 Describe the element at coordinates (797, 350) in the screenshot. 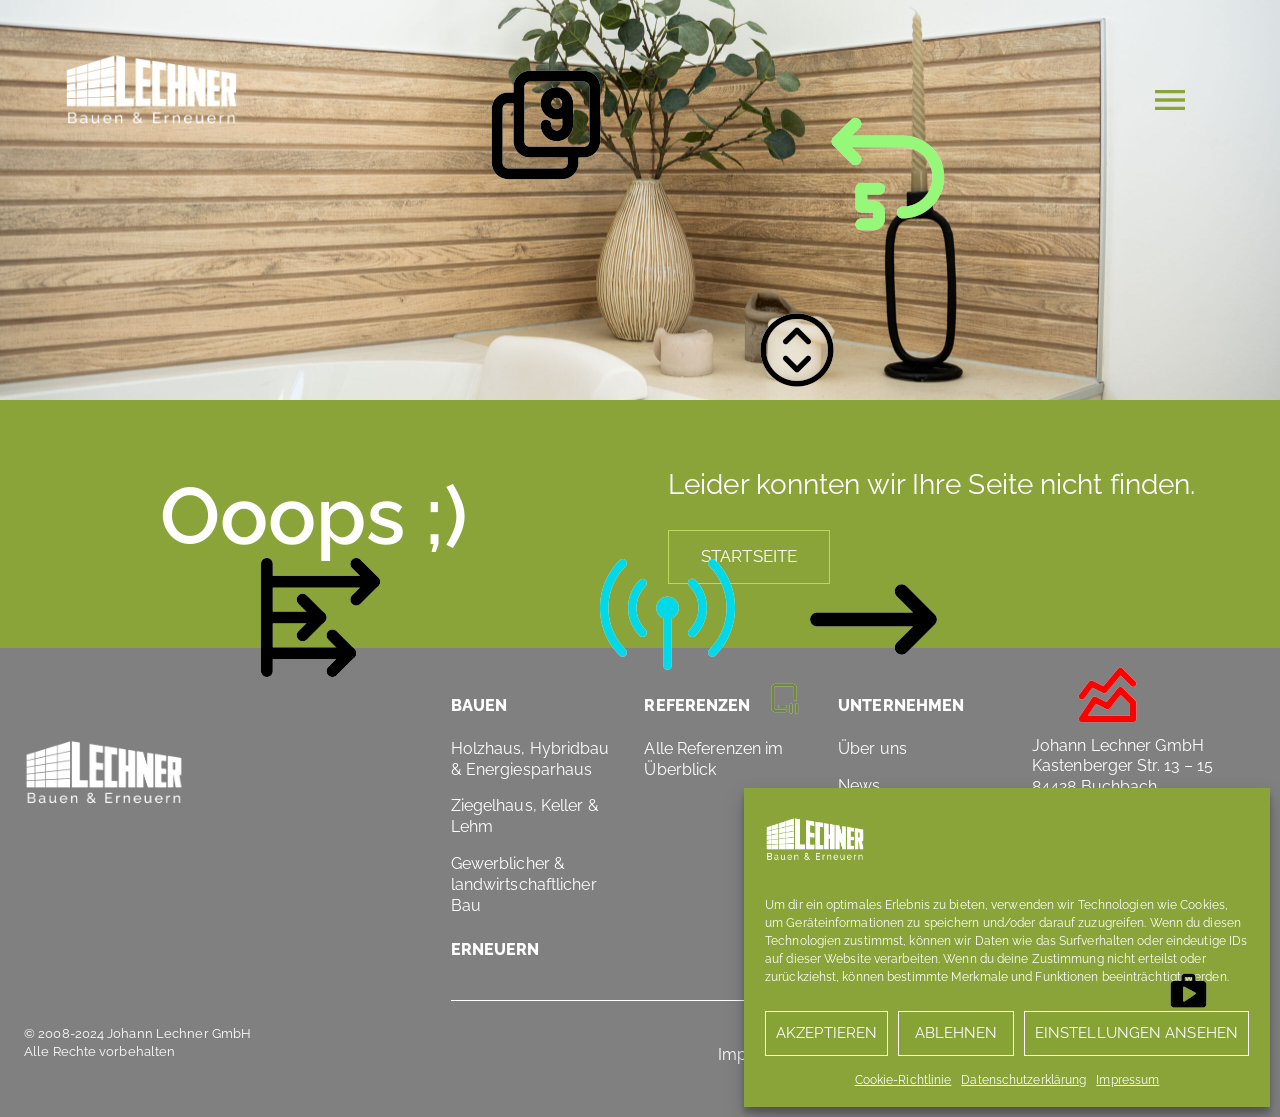

I see `expand or collapse a section` at that location.